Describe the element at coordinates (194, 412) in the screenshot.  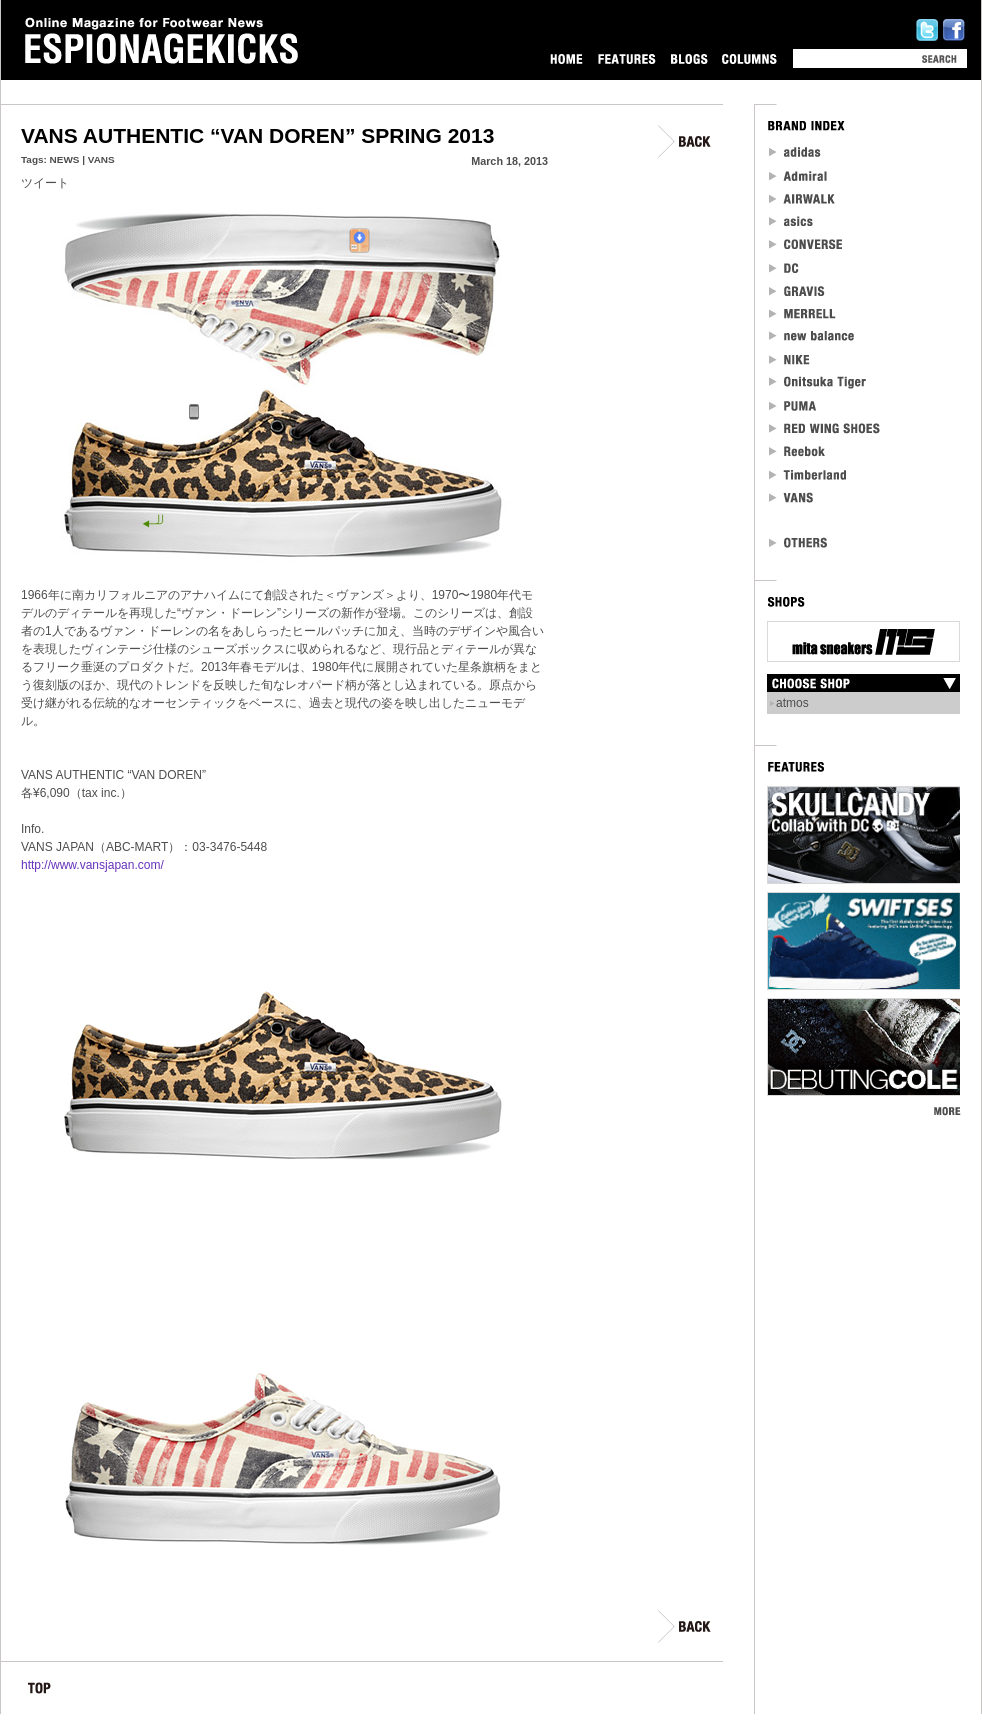
I see `access phone or dialer settings` at that location.